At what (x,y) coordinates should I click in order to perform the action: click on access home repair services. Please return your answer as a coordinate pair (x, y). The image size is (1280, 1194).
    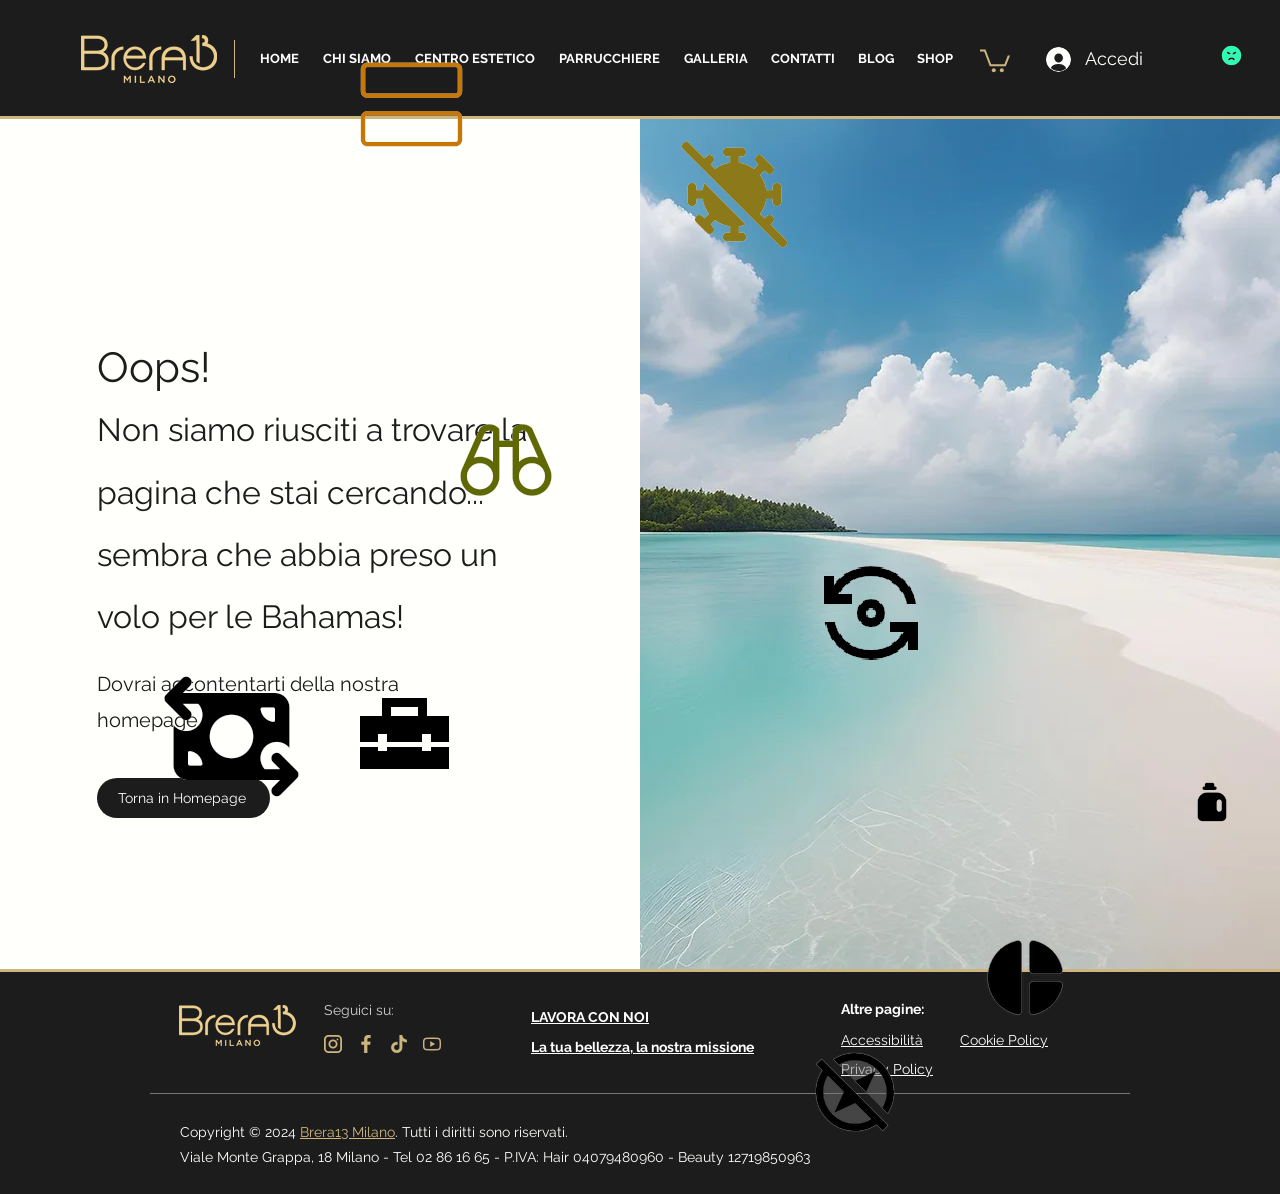
    Looking at the image, I should click on (404, 733).